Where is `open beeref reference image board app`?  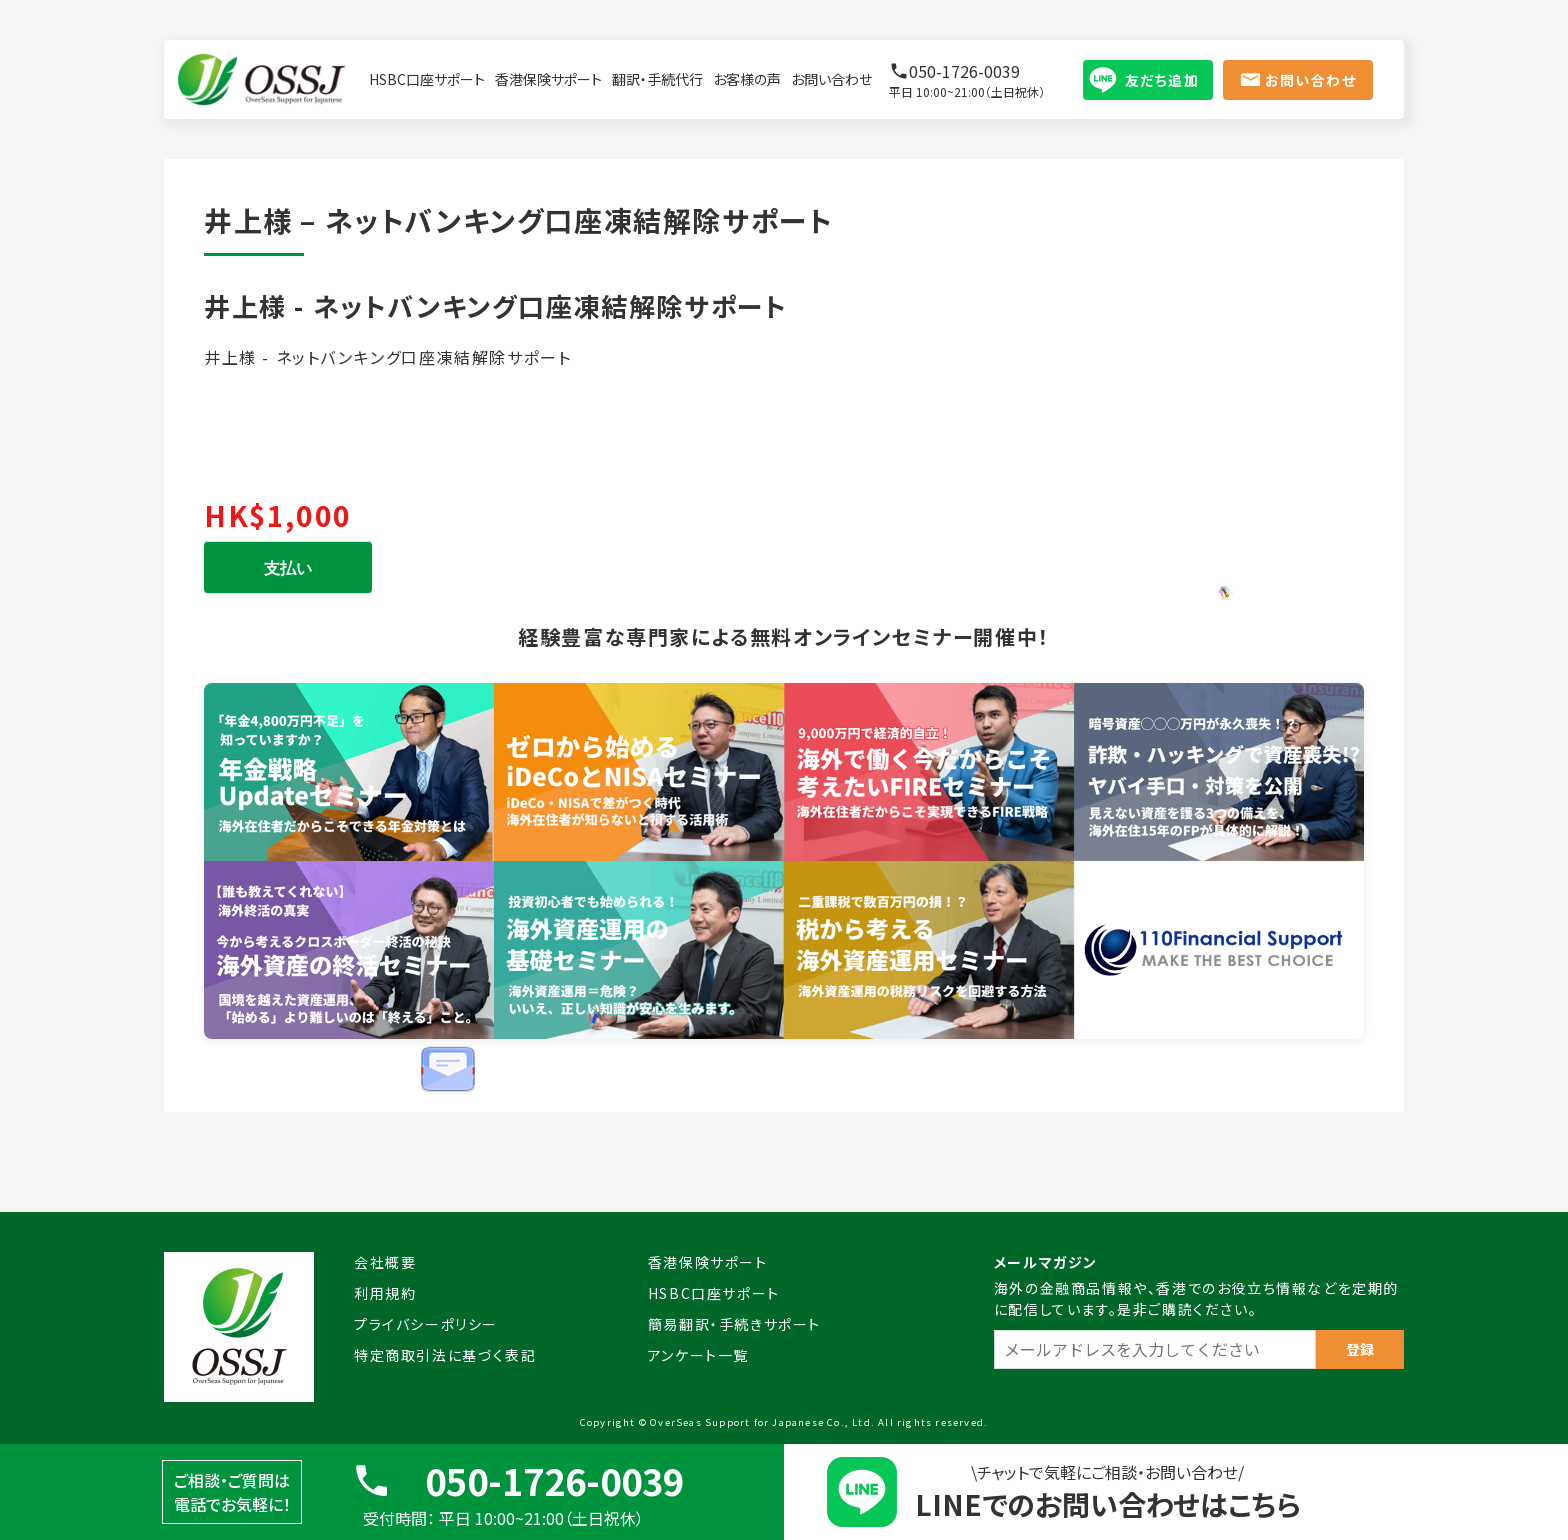
open beeref reference image board app is located at coordinates (1224, 591).